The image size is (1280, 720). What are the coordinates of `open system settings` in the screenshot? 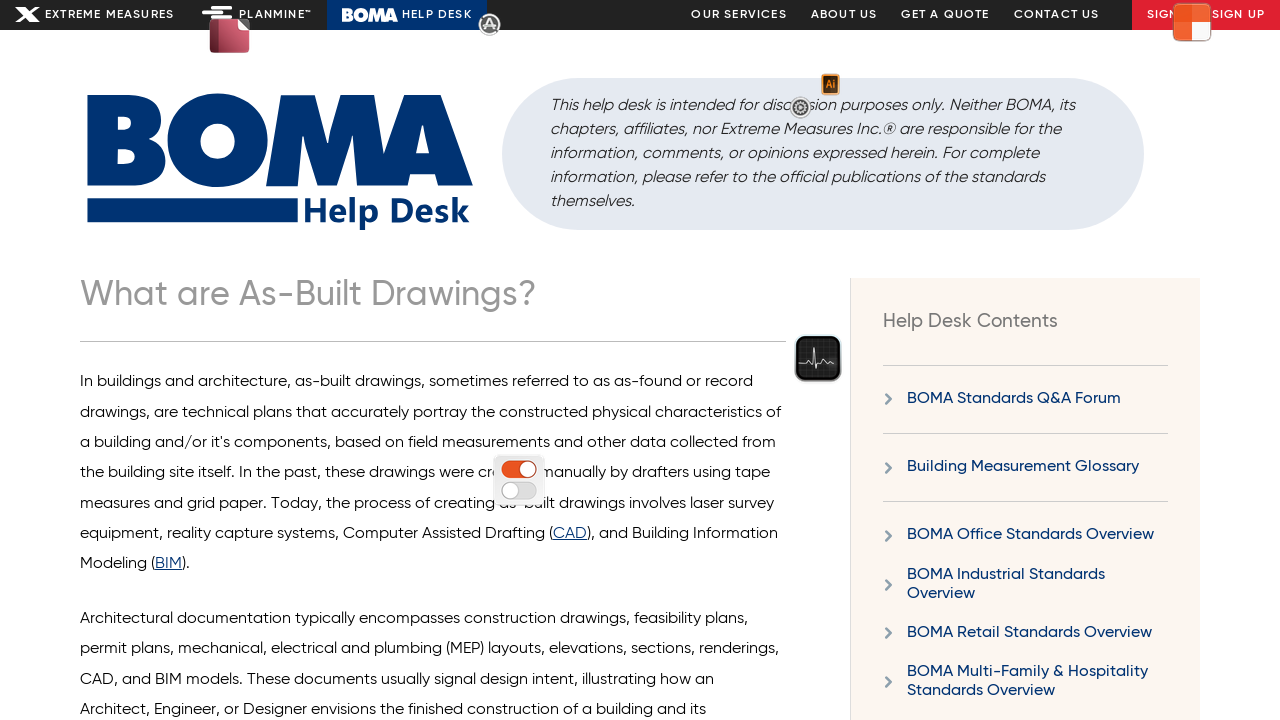 It's located at (800, 107).